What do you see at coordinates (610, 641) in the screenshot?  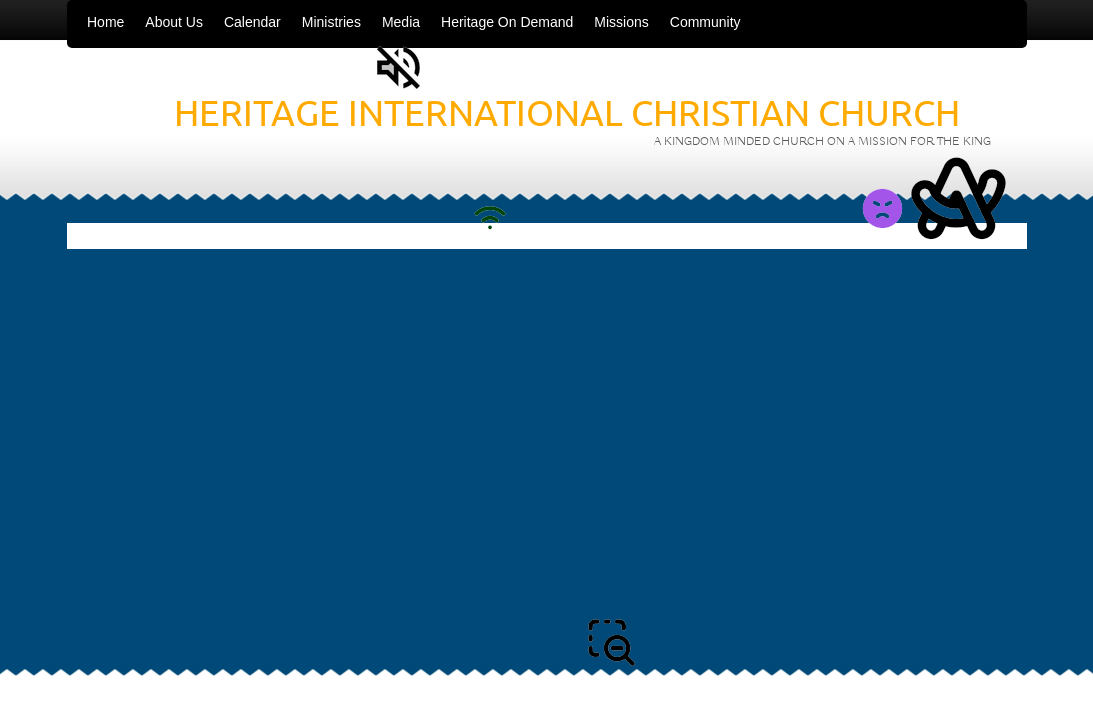 I see `zoom out of selected area` at bounding box center [610, 641].